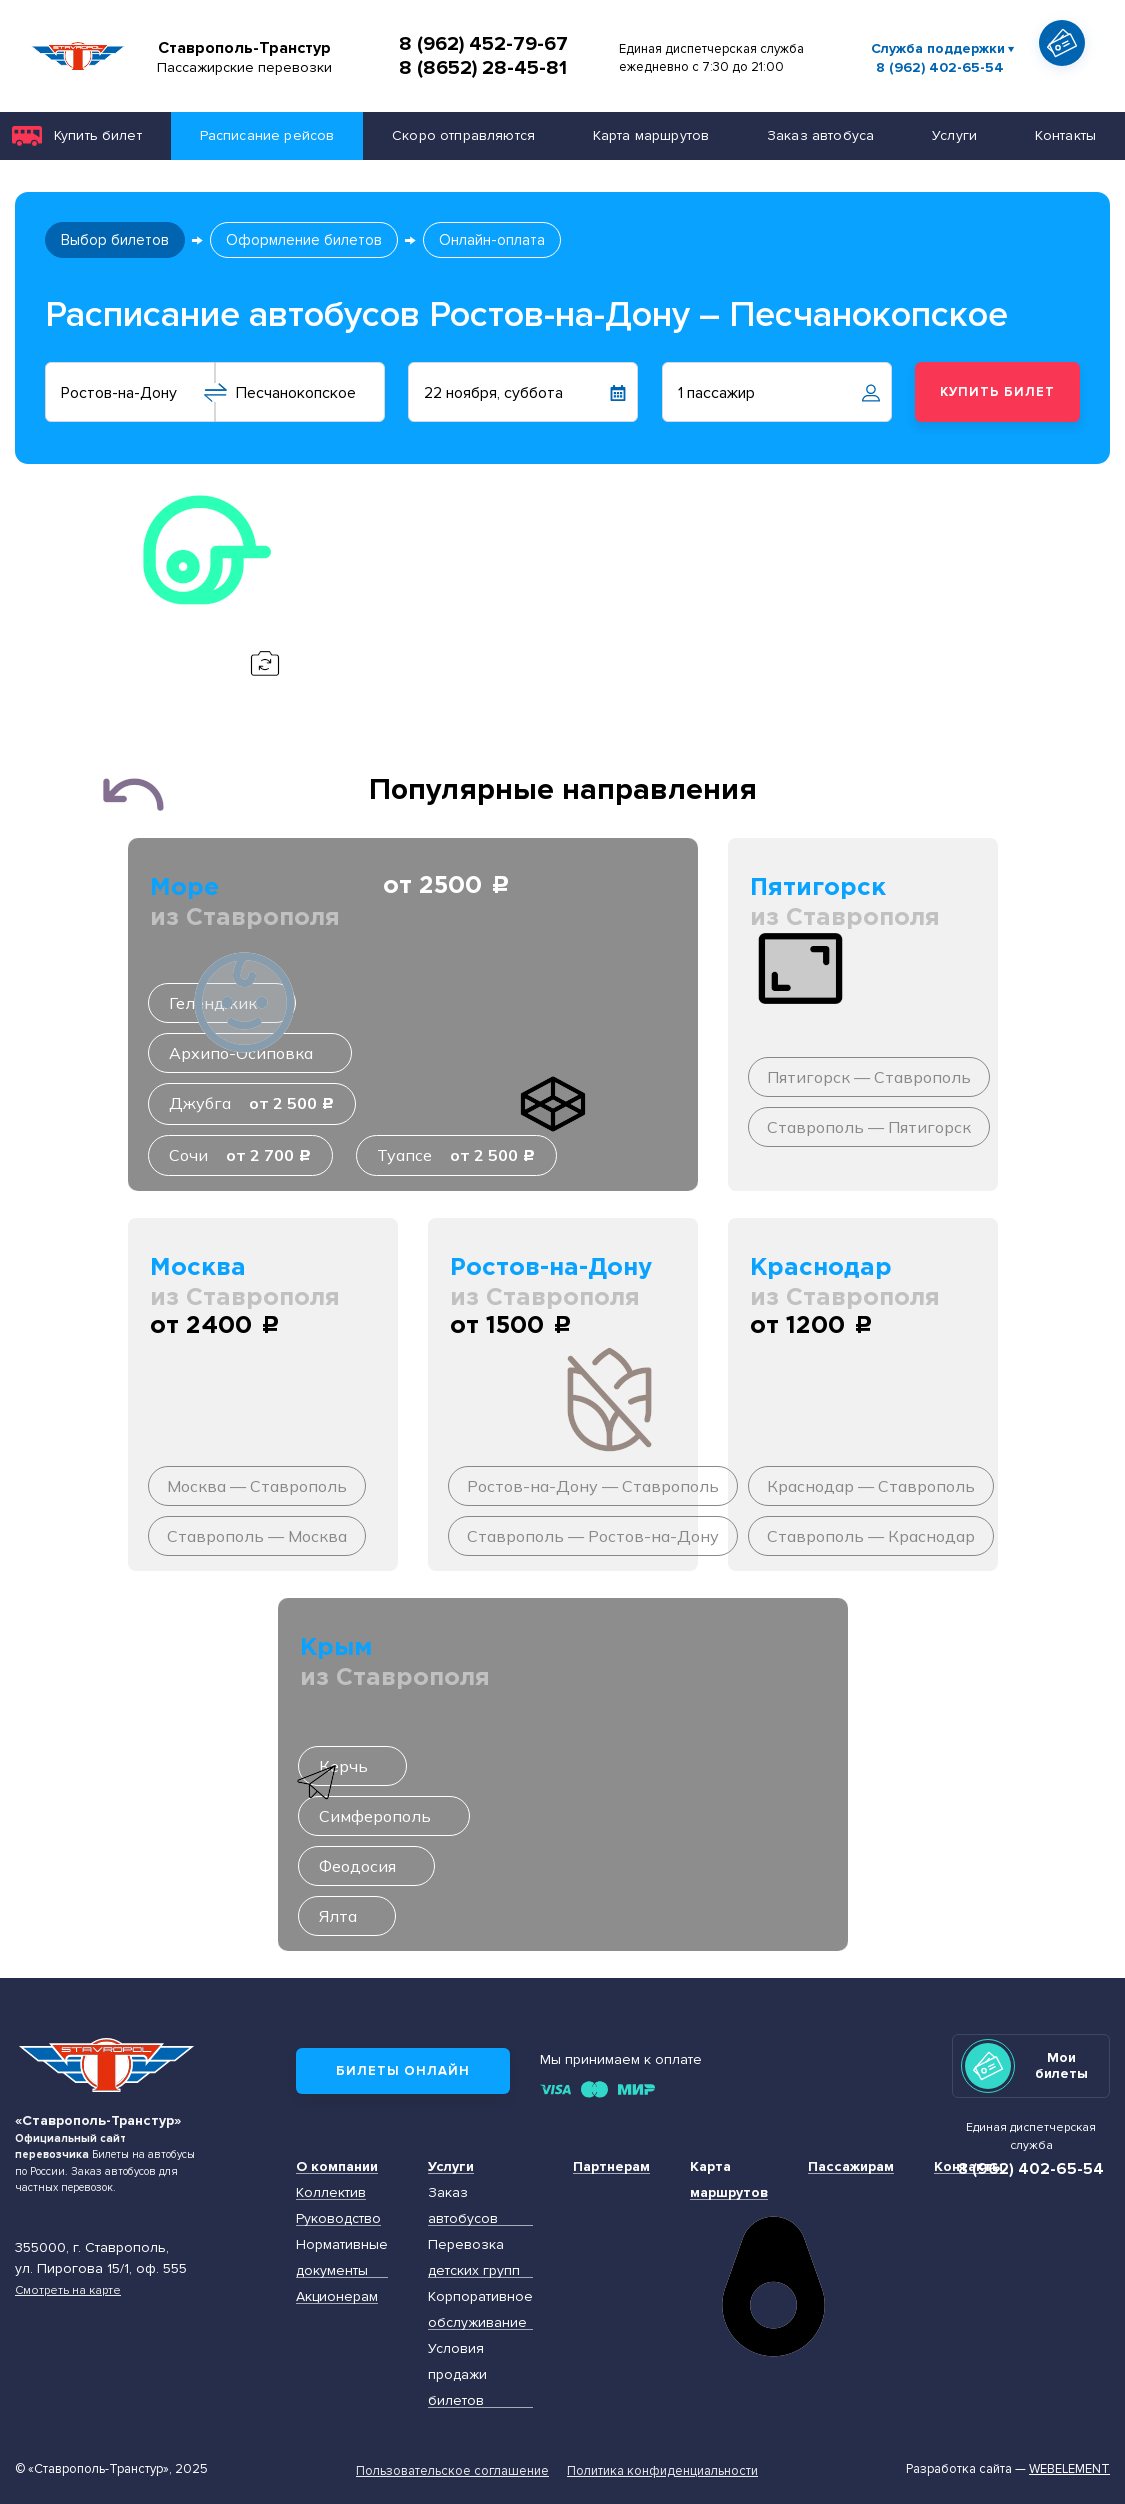  What do you see at coordinates (773, 2286) in the screenshot?
I see `indicates vegetarian or vegan food options` at bounding box center [773, 2286].